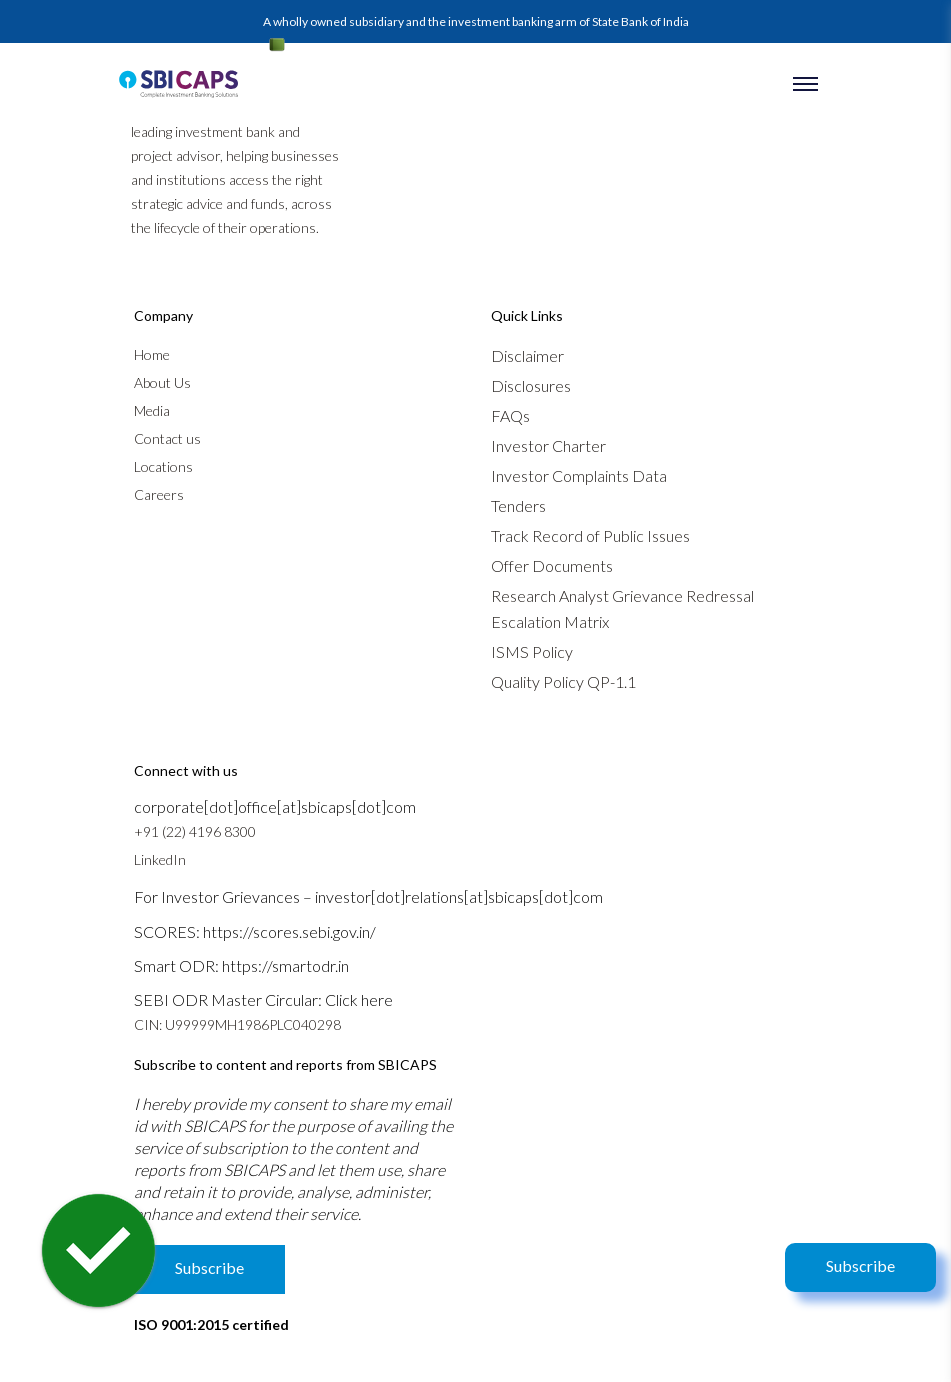 The image size is (951, 1382). What do you see at coordinates (277, 44) in the screenshot?
I see `access the desktop folder` at bounding box center [277, 44].